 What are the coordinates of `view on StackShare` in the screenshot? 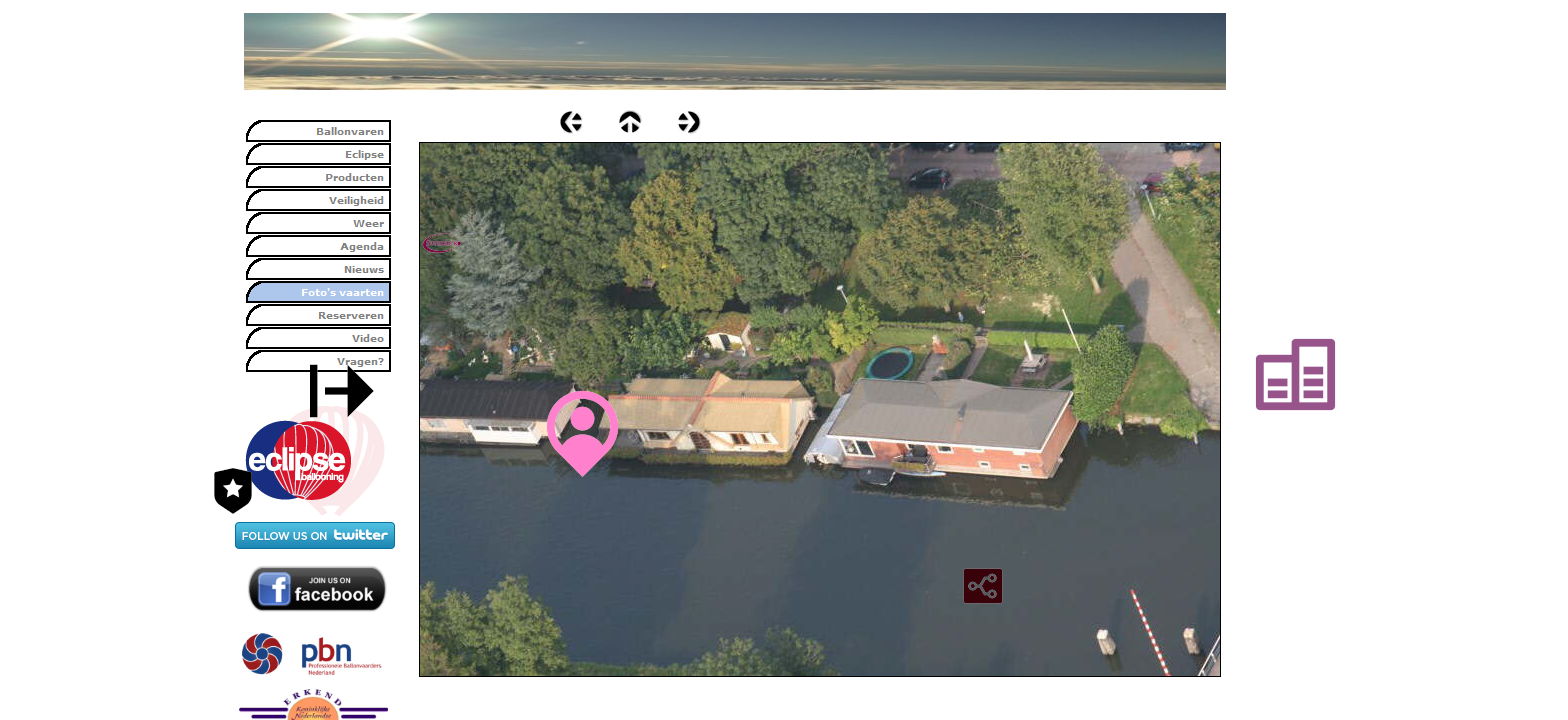 It's located at (983, 586).